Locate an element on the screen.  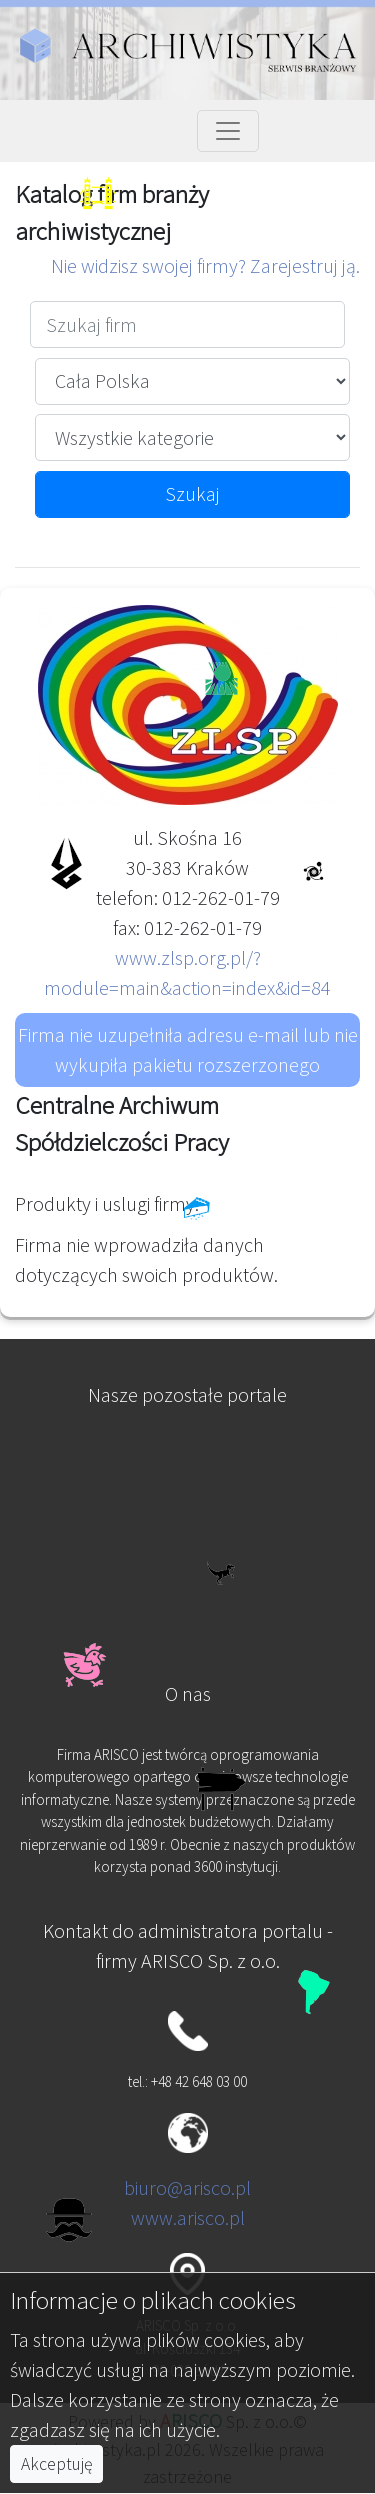
dinosaur or prehistoric creature category in a game is located at coordinates (221, 1573).